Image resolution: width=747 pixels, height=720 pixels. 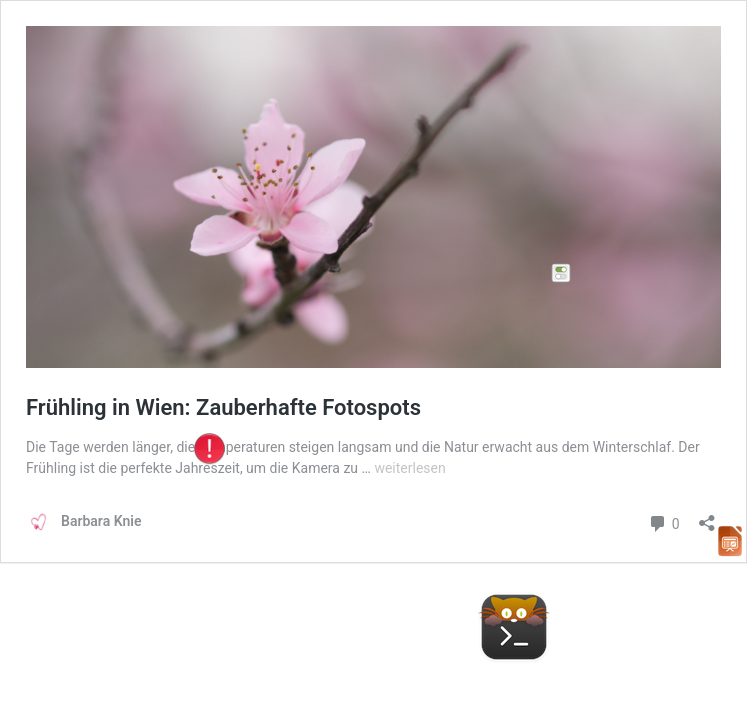 What do you see at coordinates (730, 541) in the screenshot?
I see `open libreoffice impress presentation software` at bounding box center [730, 541].